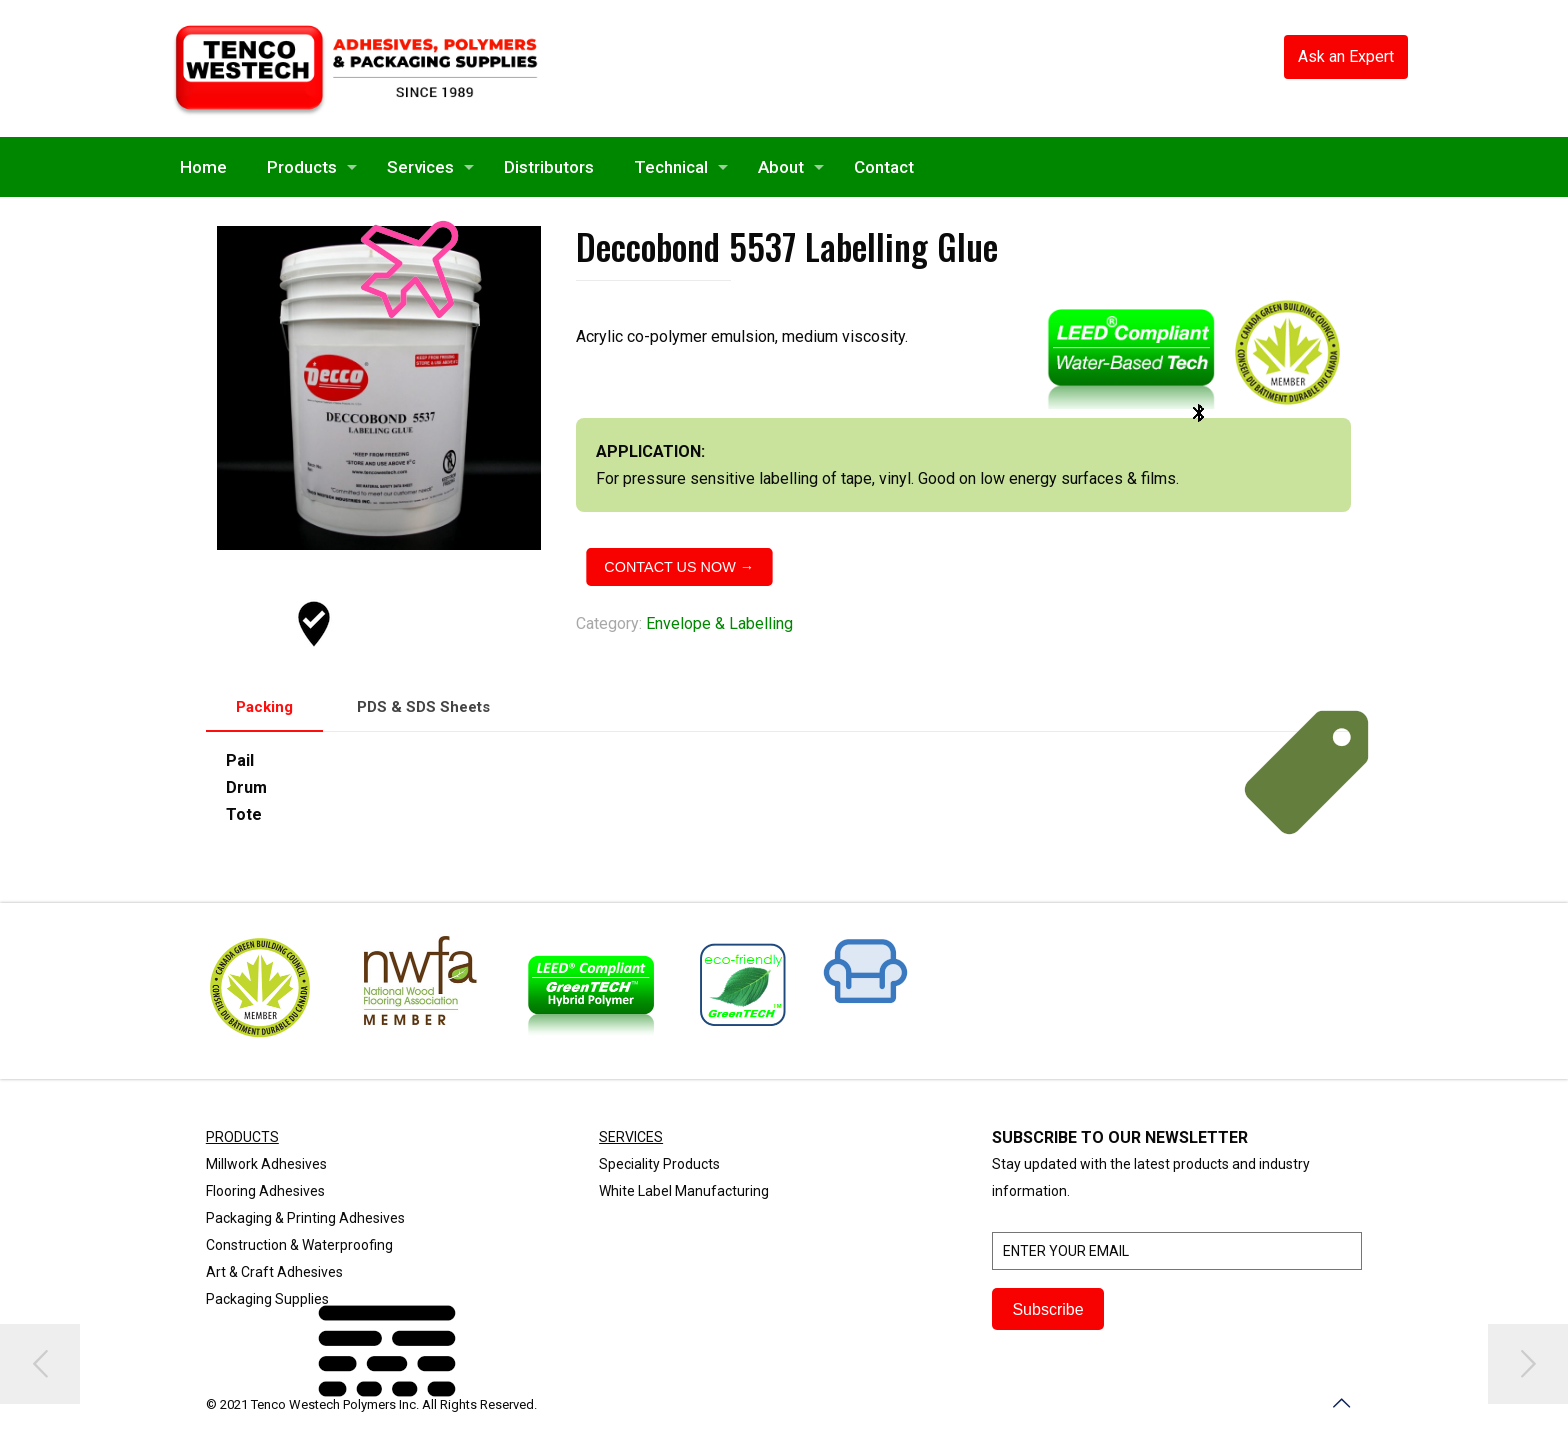 This screenshot has width=1568, height=1444. Describe the element at coordinates (1306, 772) in the screenshot. I see `view or apply a discount code` at that location.